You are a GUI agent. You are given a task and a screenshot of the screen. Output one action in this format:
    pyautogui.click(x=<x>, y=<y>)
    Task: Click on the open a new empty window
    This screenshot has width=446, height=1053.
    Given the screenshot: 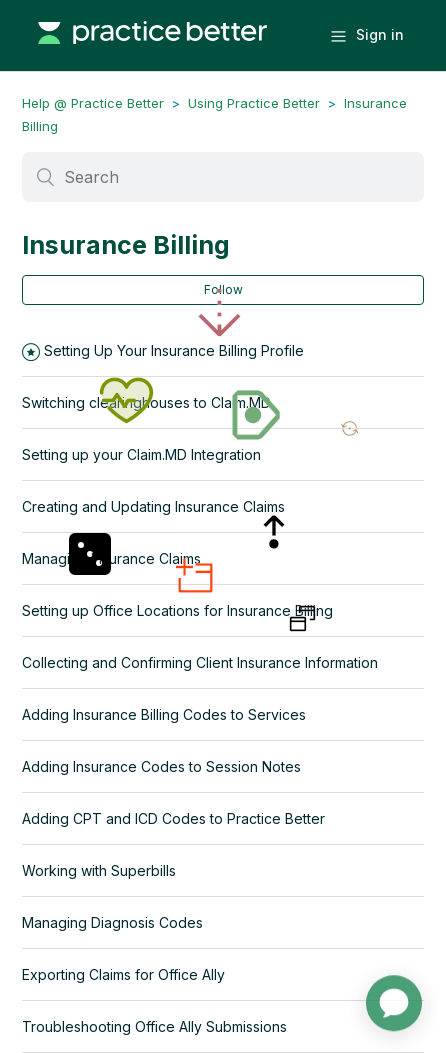 What is the action you would take?
    pyautogui.click(x=195, y=575)
    